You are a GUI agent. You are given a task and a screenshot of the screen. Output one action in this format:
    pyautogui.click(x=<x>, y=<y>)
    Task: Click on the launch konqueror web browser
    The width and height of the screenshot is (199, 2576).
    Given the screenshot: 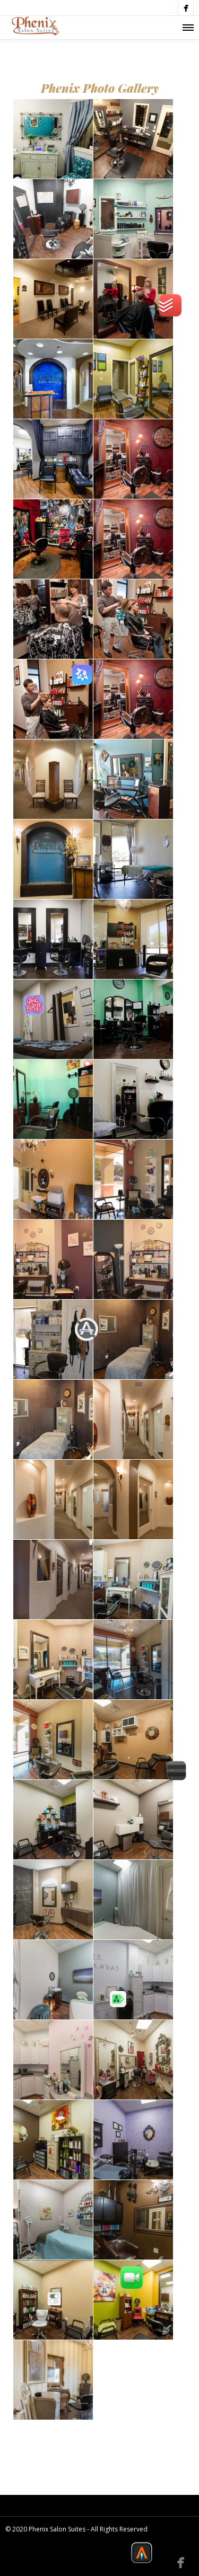 What is the action you would take?
    pyautogui.click(x=82, y=674)
    